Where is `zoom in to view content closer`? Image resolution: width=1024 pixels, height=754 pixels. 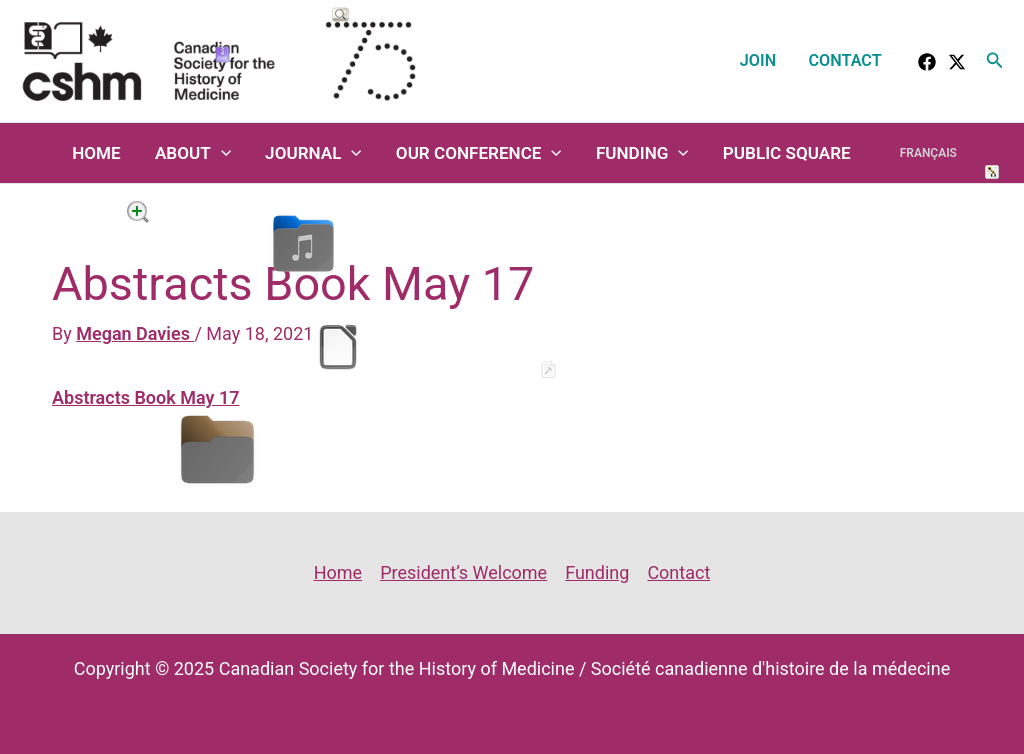
zoom in to view content closer is located at coordinates (138, 212).